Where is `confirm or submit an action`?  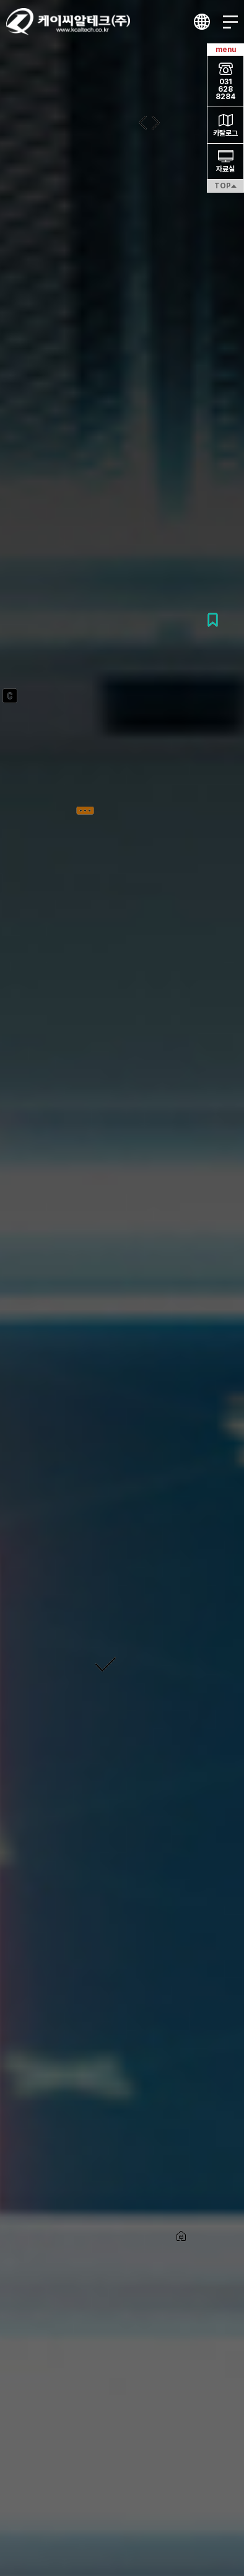 confirm or submit an action is located at coordinates (105, 1664).